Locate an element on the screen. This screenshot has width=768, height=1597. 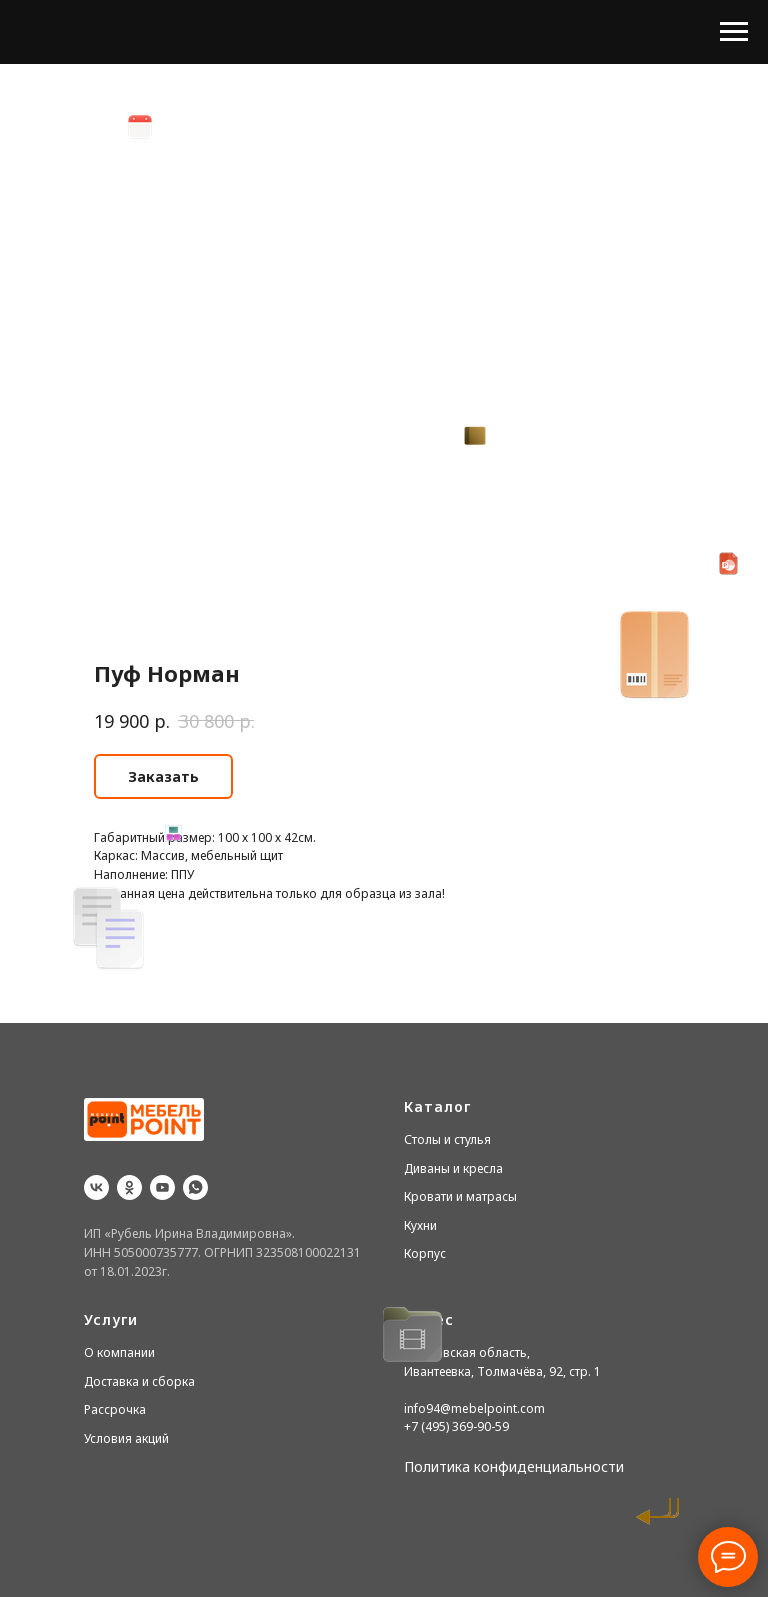
select all items in the current view is located at coordinates (173, 833).